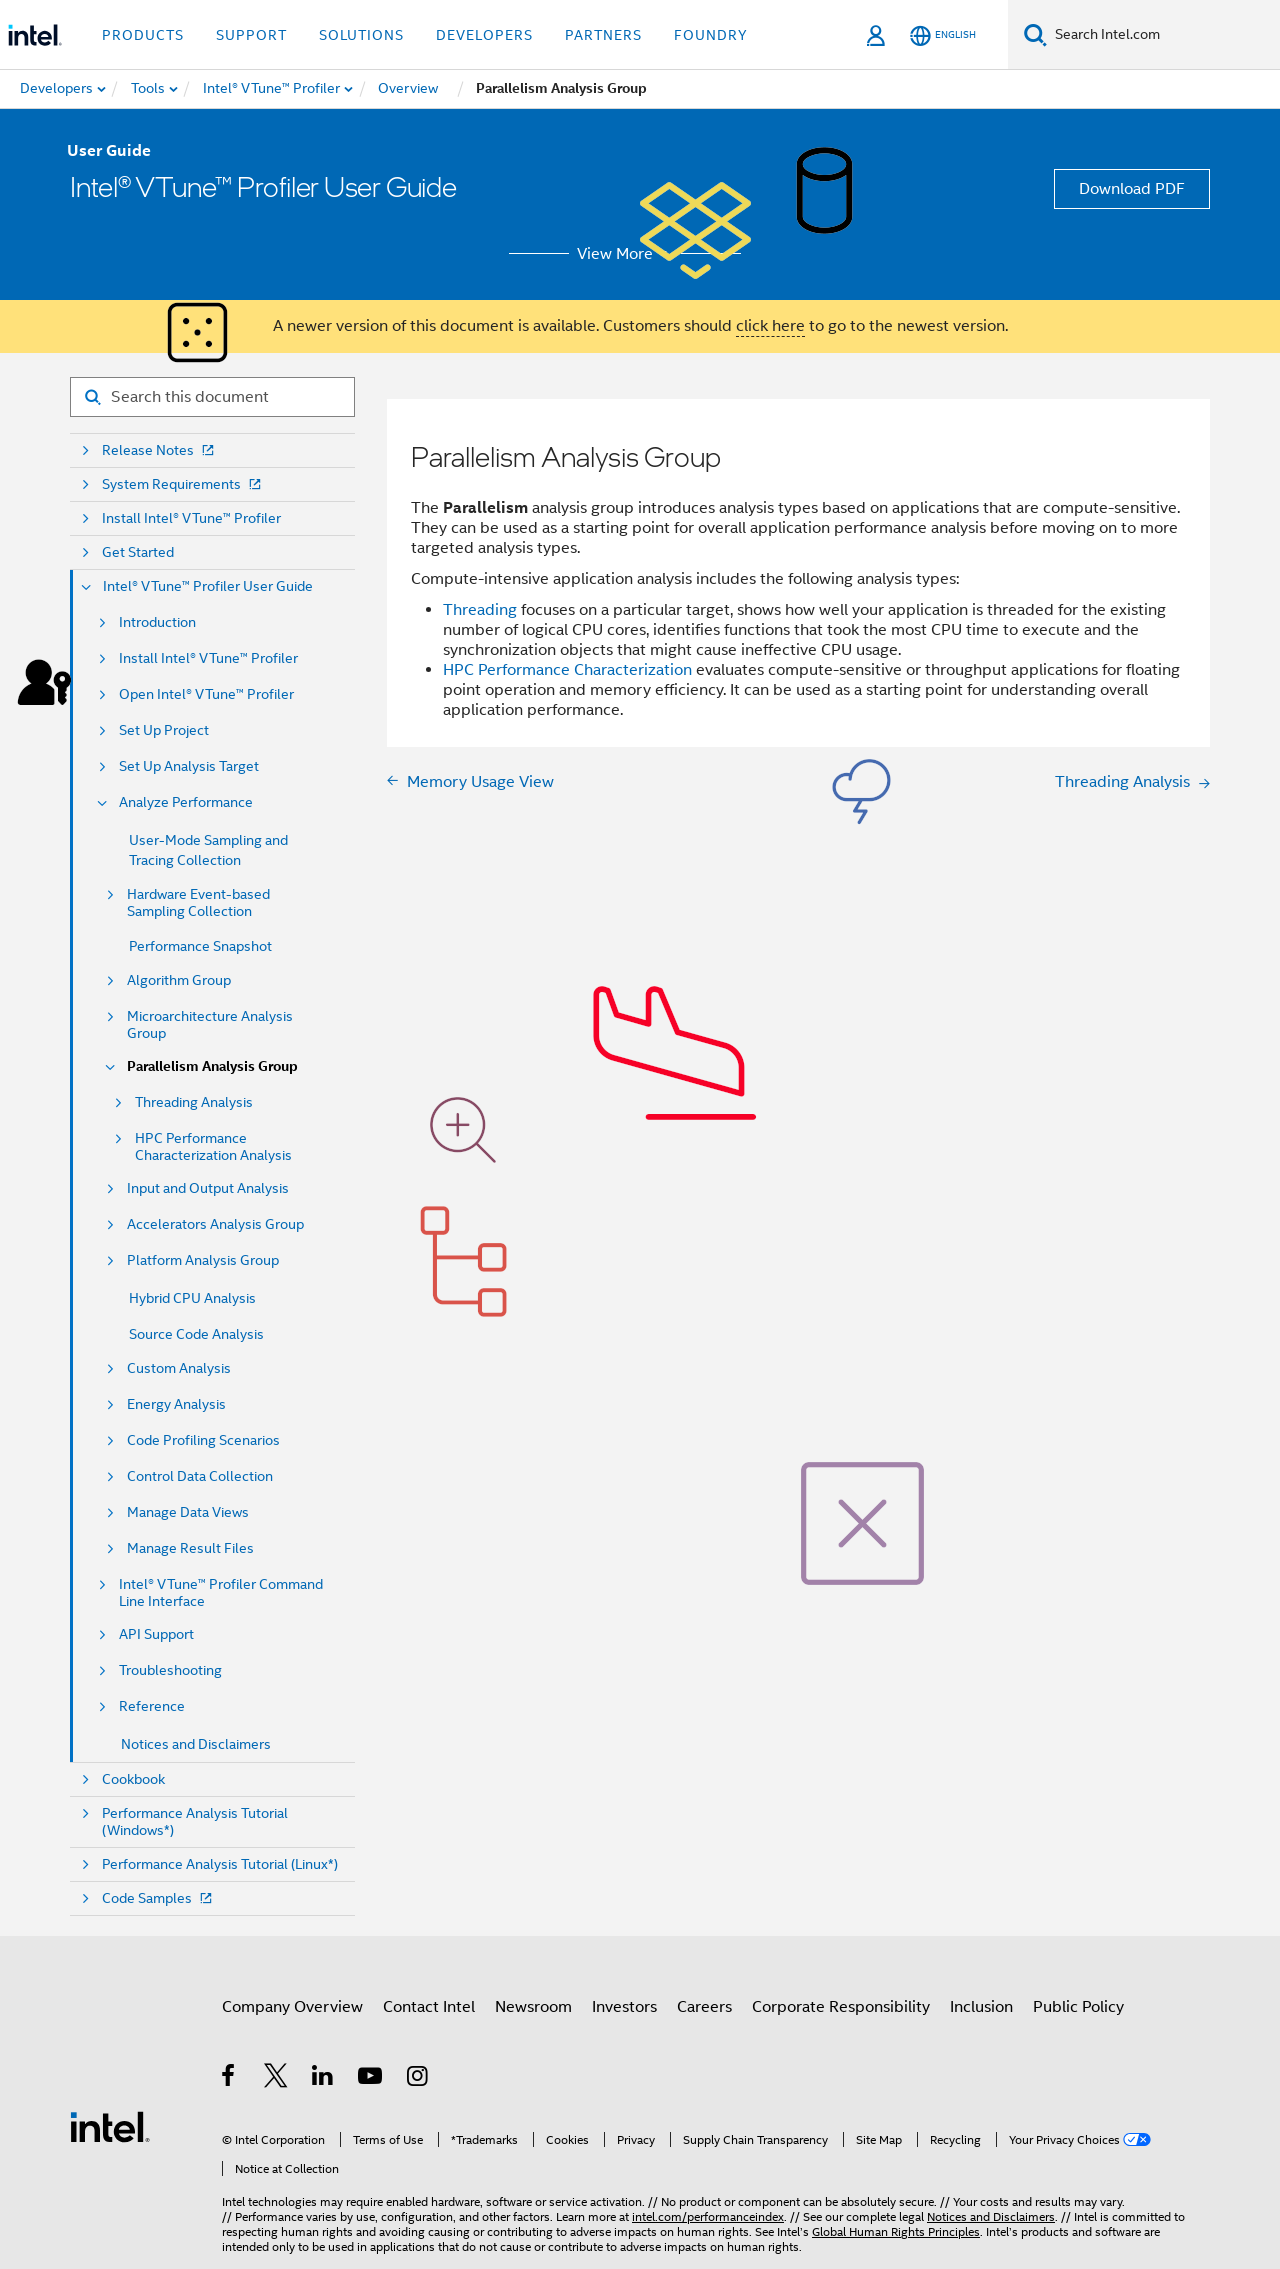 This screenshot has height=2269, width=1280. Describe the element at coordinates (459, 1261) in the screenshot. I see `view hierarchical folder structure` at that location.